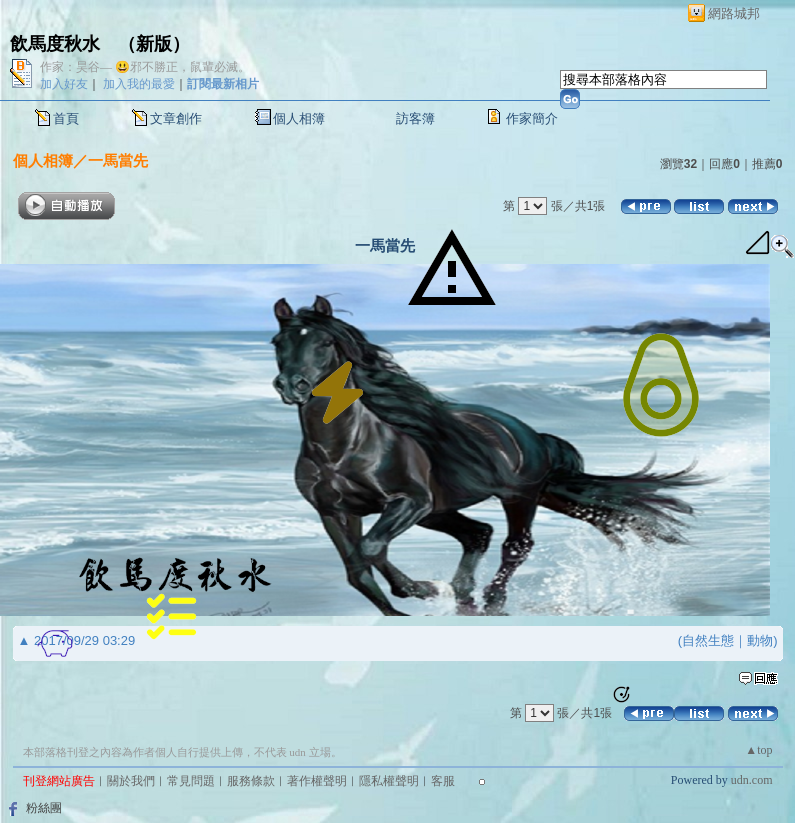  What do you see at coordinates (452, 269) in the screenshot?
I see `indicates a warning or caution state` at bounding box center [452, 269].